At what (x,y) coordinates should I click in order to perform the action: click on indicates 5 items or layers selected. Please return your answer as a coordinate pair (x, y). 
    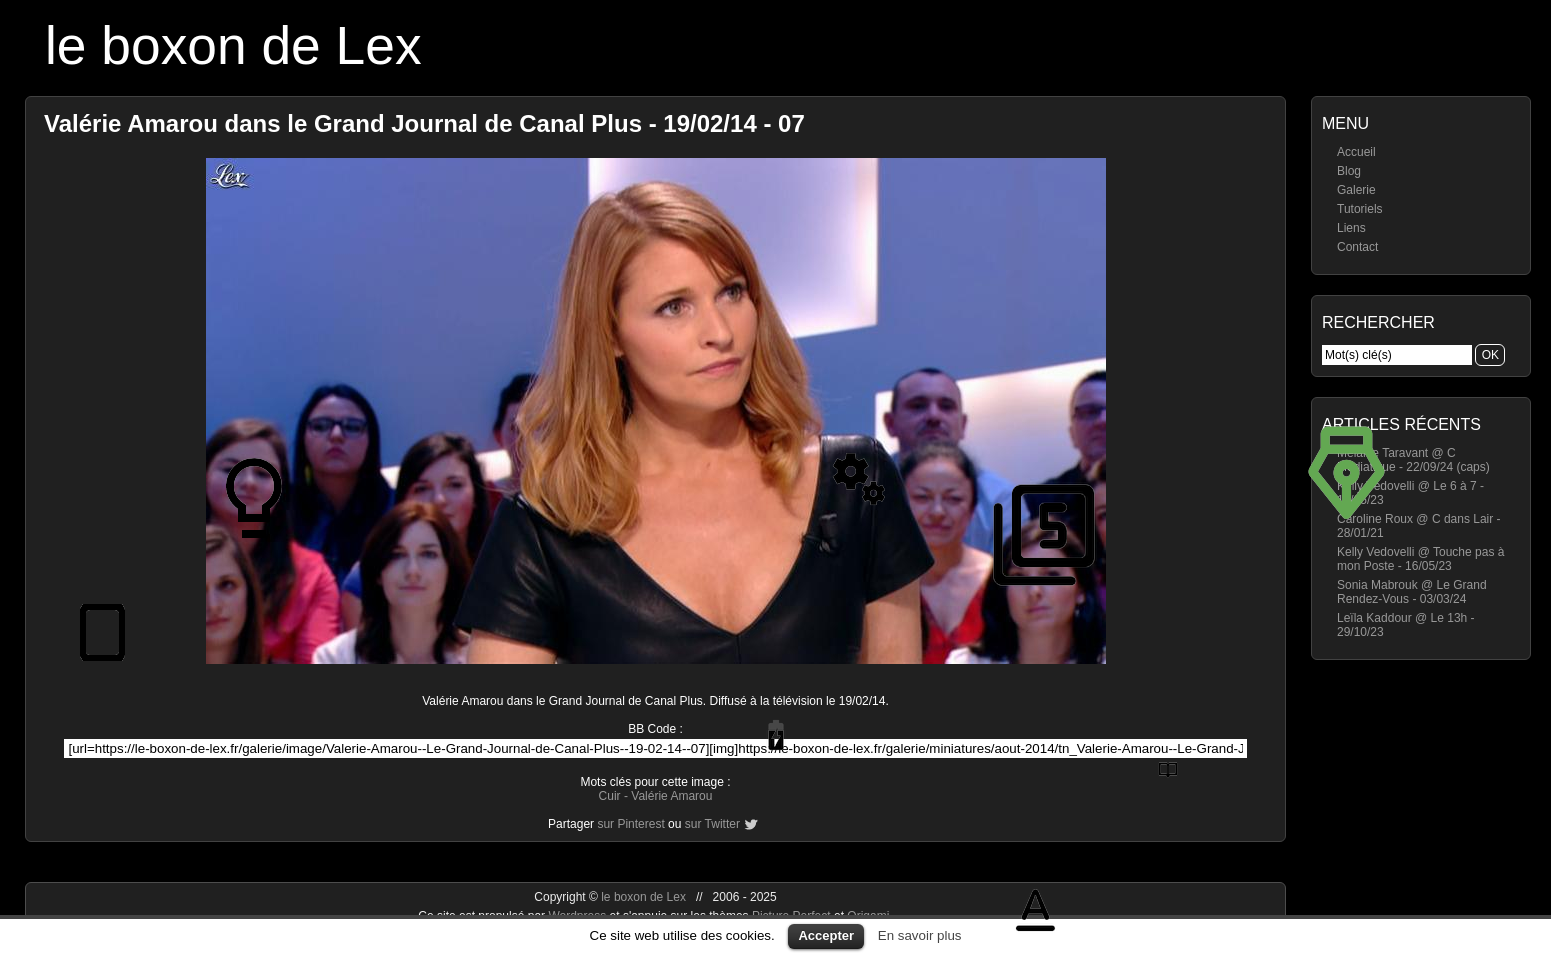
    Looking at the image, I should click on (1044, 535).